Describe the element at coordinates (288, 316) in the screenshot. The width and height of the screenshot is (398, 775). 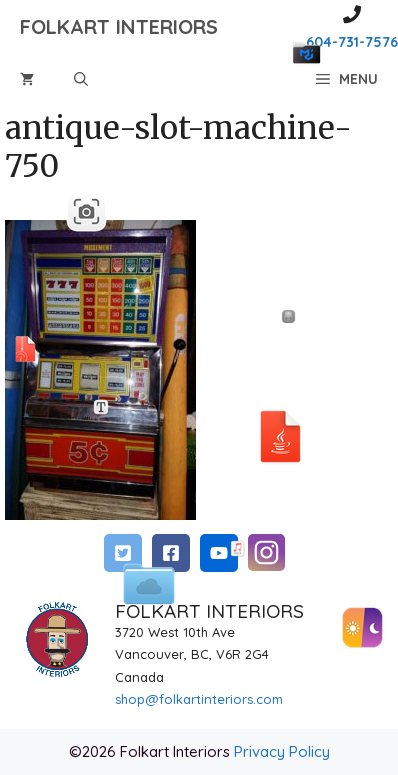
I see `open preview app to view images and PDFs` at that location.